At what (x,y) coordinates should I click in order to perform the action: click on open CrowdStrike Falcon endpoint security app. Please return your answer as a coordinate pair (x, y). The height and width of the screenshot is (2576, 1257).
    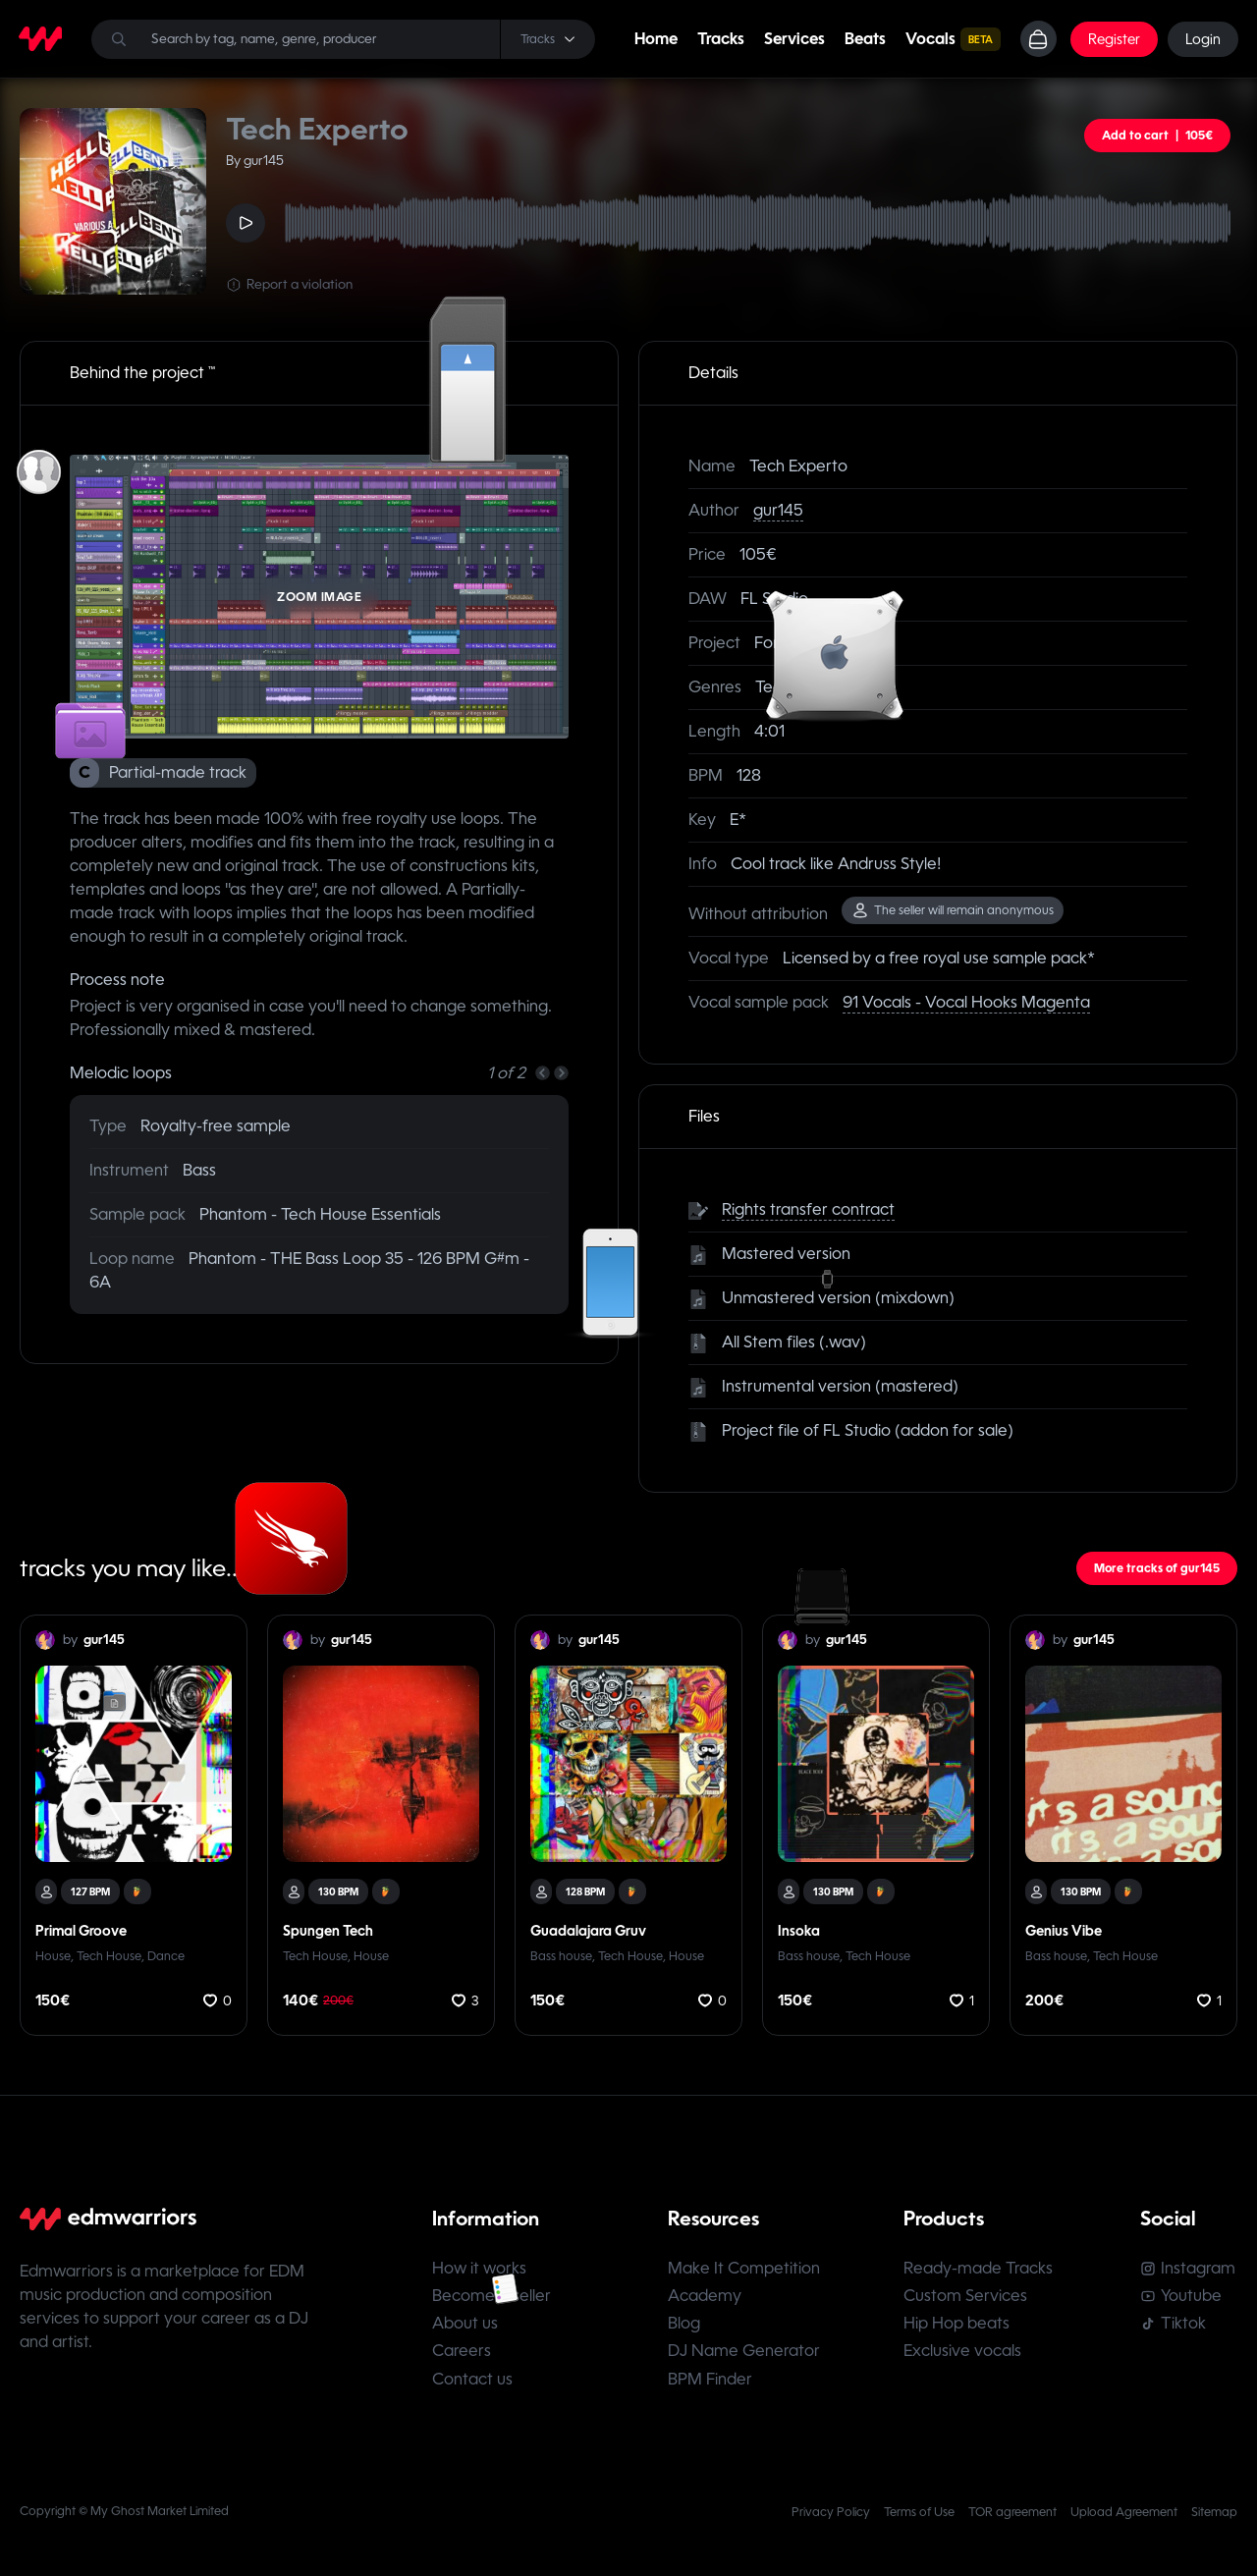
    Looking at the image, I should click on (291, 1538).